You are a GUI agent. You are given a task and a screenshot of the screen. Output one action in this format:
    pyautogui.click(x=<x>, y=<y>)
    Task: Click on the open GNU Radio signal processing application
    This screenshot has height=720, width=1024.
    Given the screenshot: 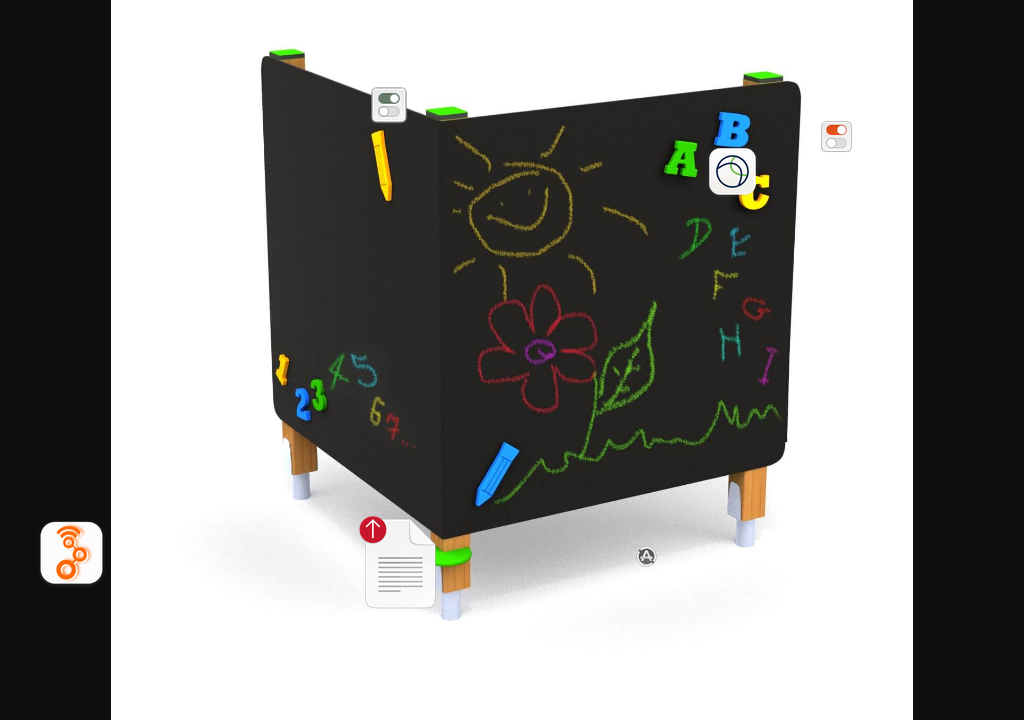 What is the action you would take?
    pyautogui.click(x=71, y=553)
    